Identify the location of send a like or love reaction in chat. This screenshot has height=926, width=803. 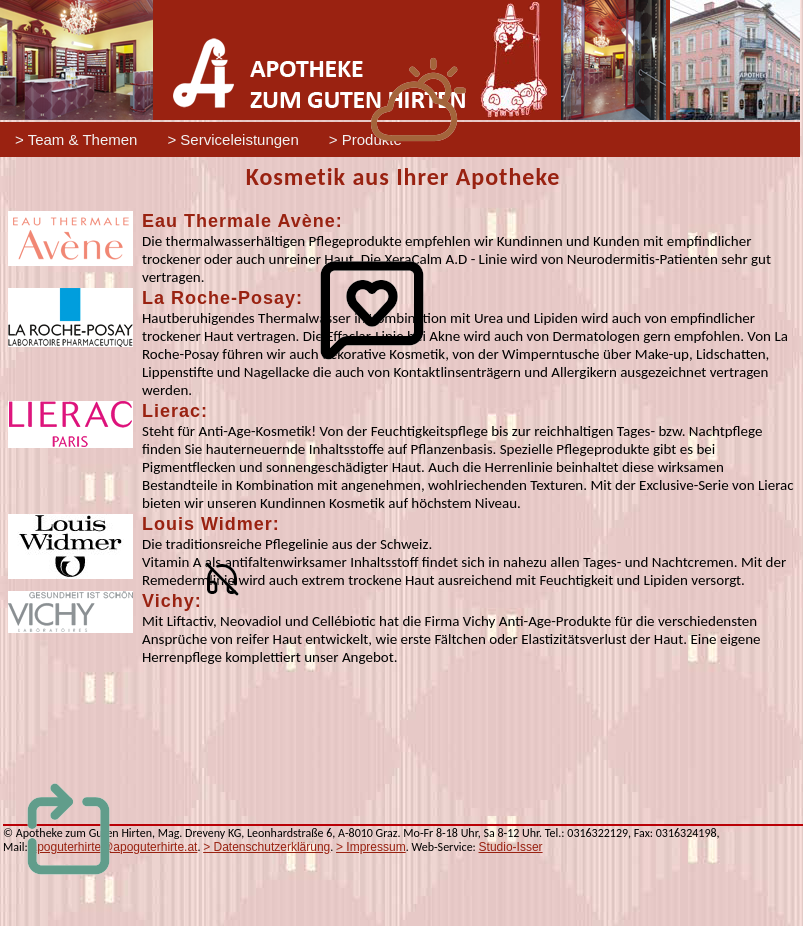
(372, 308).